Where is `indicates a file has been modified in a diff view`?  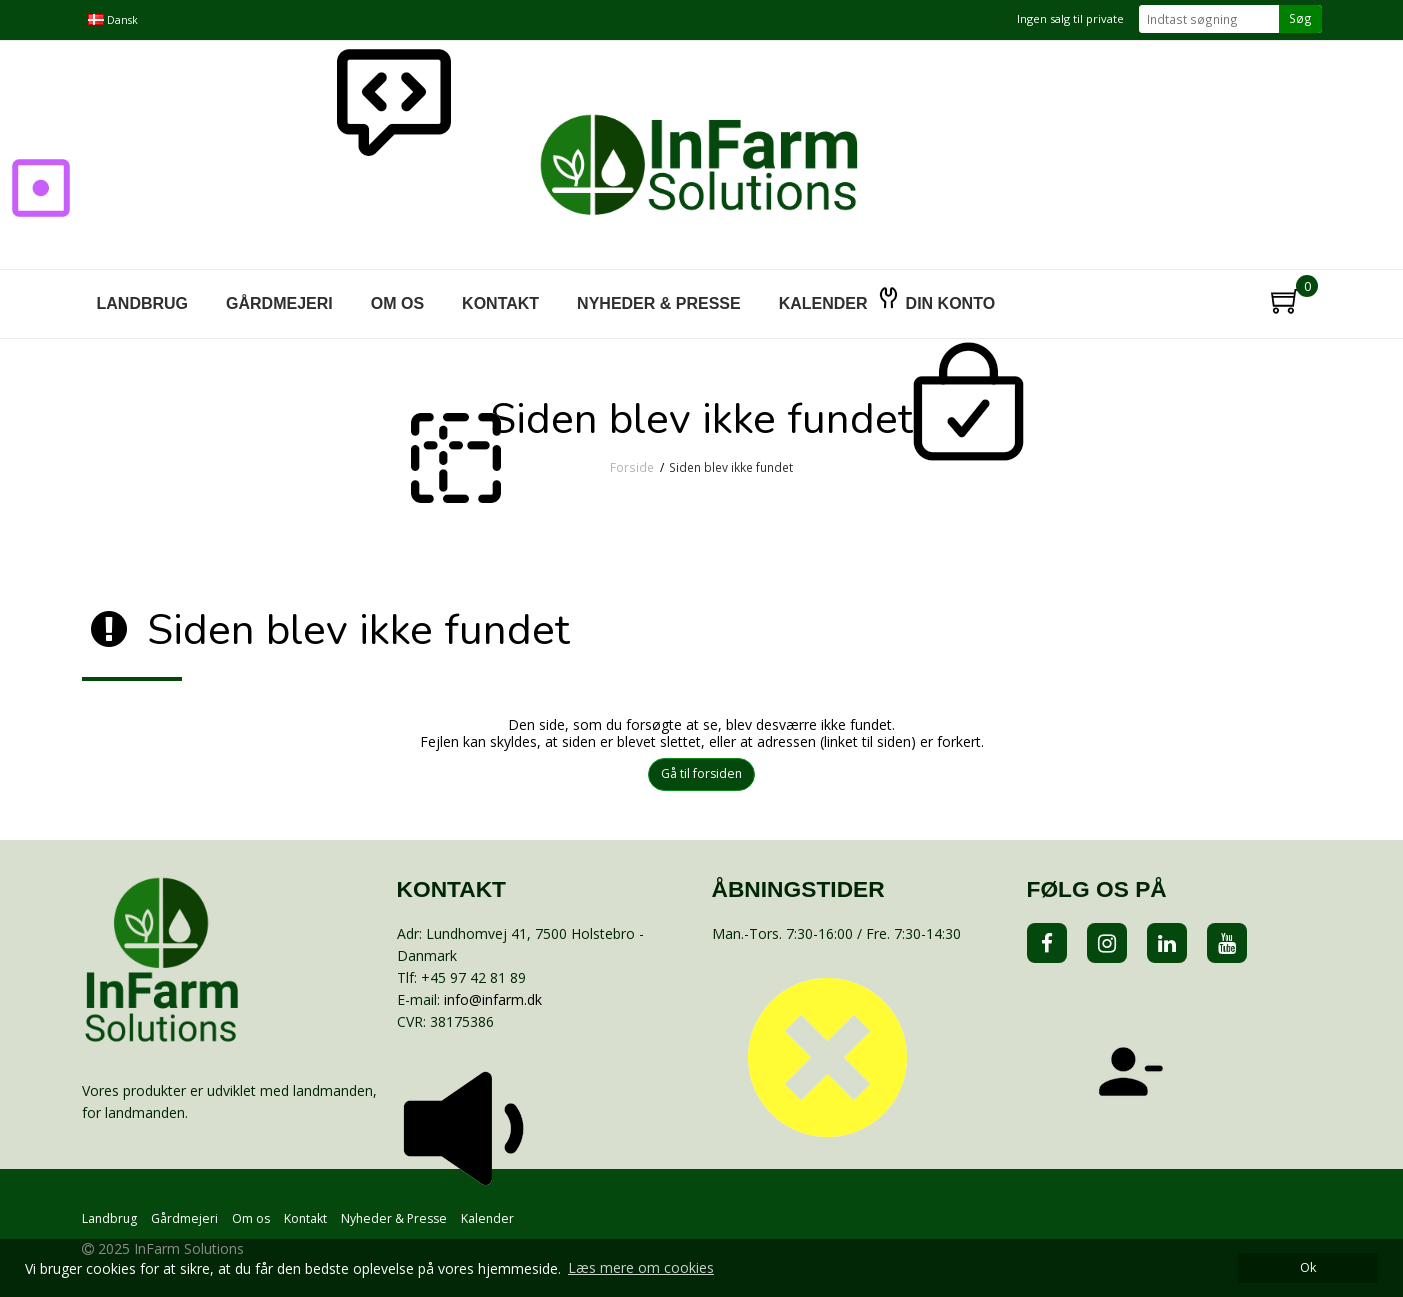
indicates a file has been modified in a diff view is located at coordinates (41, 188).